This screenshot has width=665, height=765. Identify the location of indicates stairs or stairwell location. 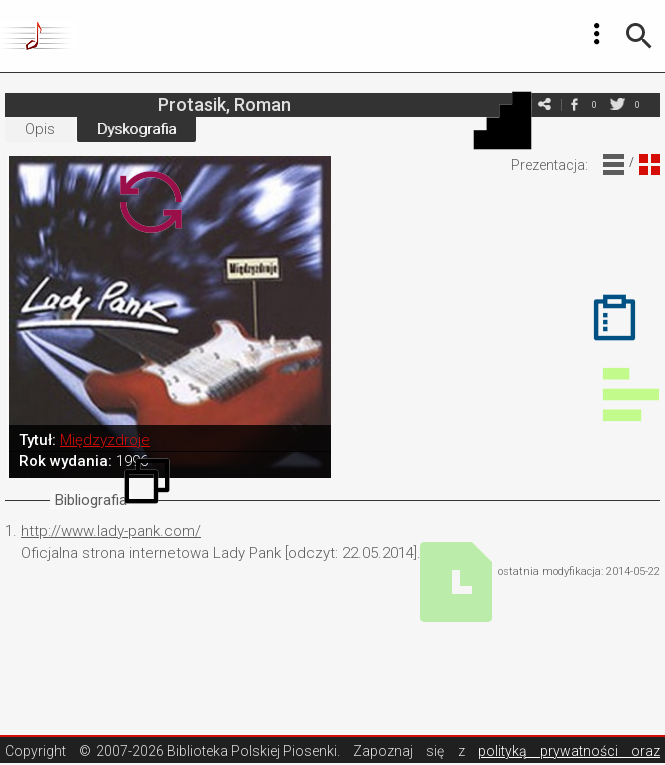
(502, 120).